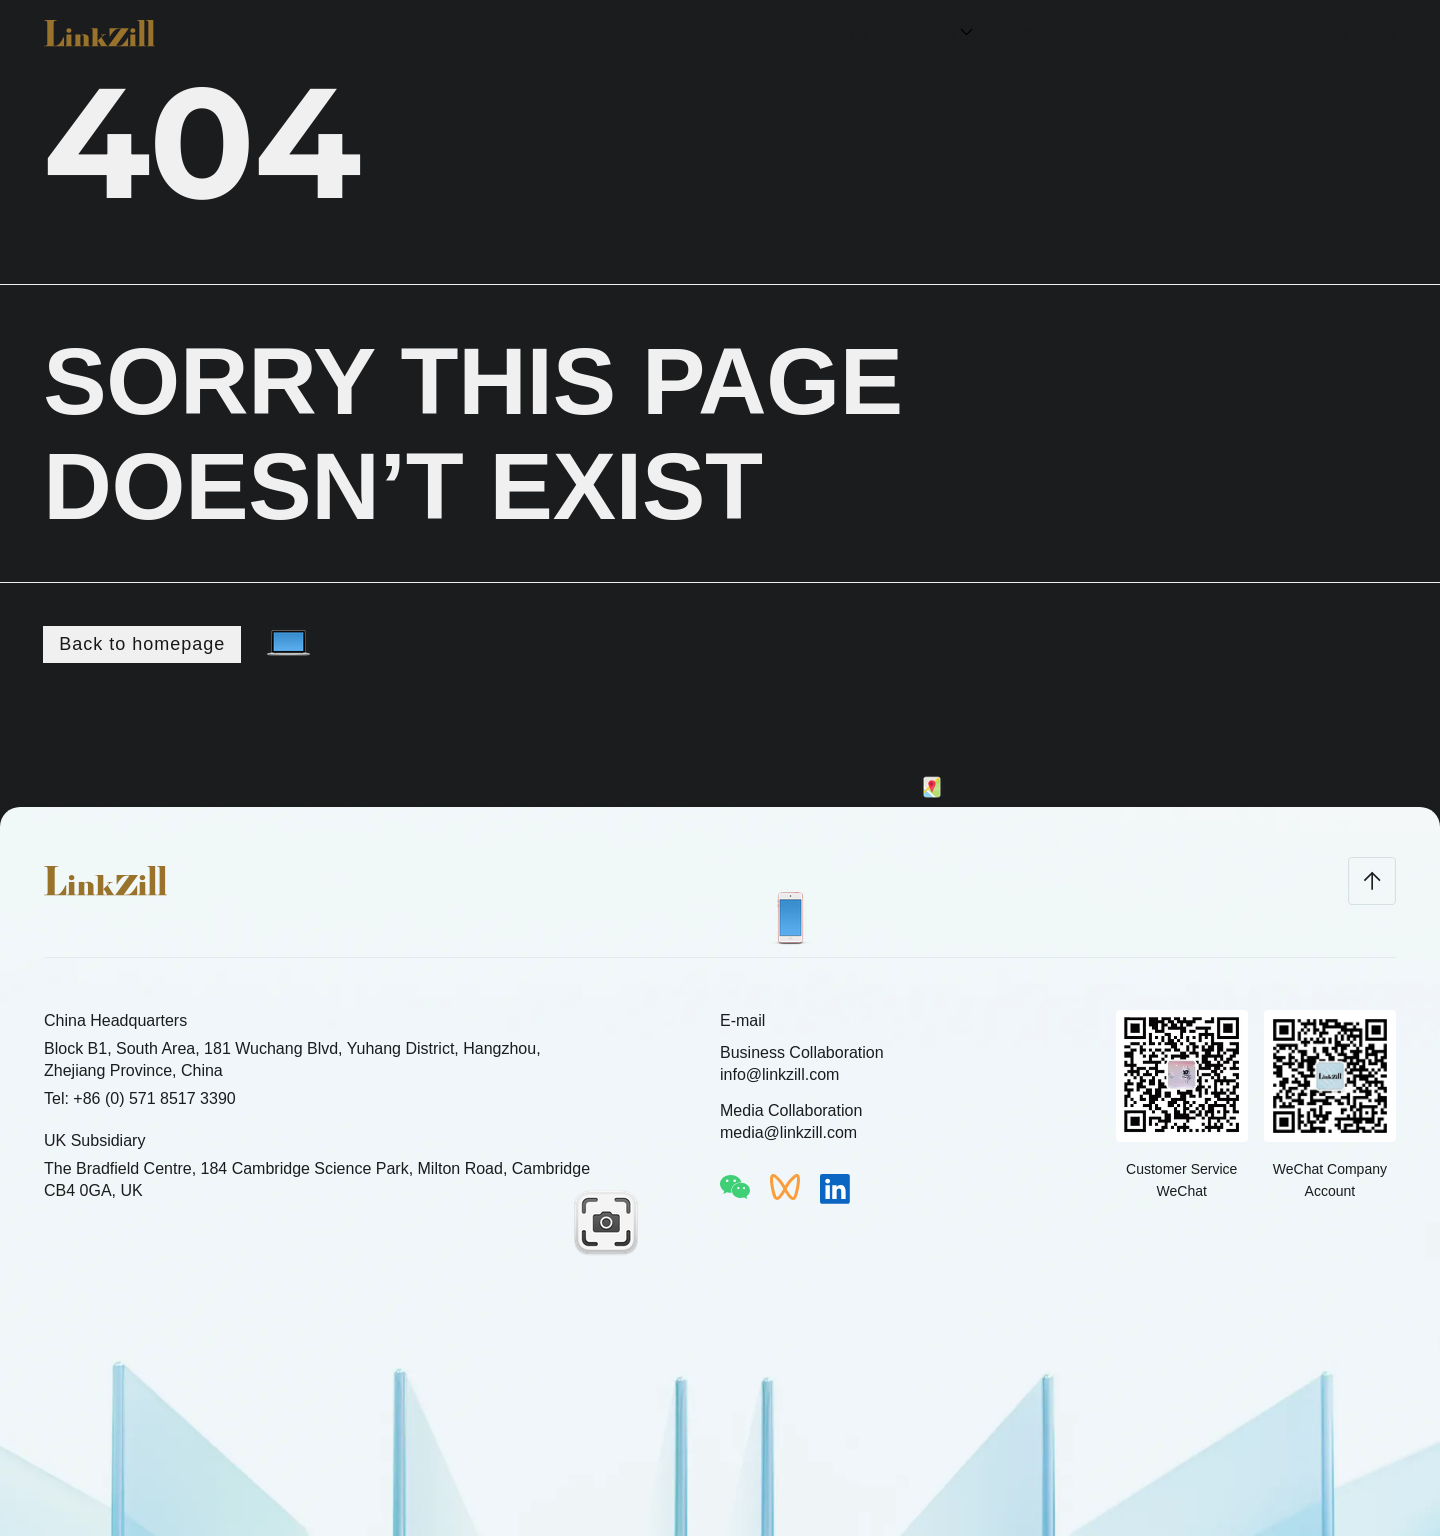 Image resolution: width=1440 pixels, height=1536 pixels. Describe the element at coordinates (790, 918) in the screenshot. I see `iPod touch device connected to this computer` at that location.